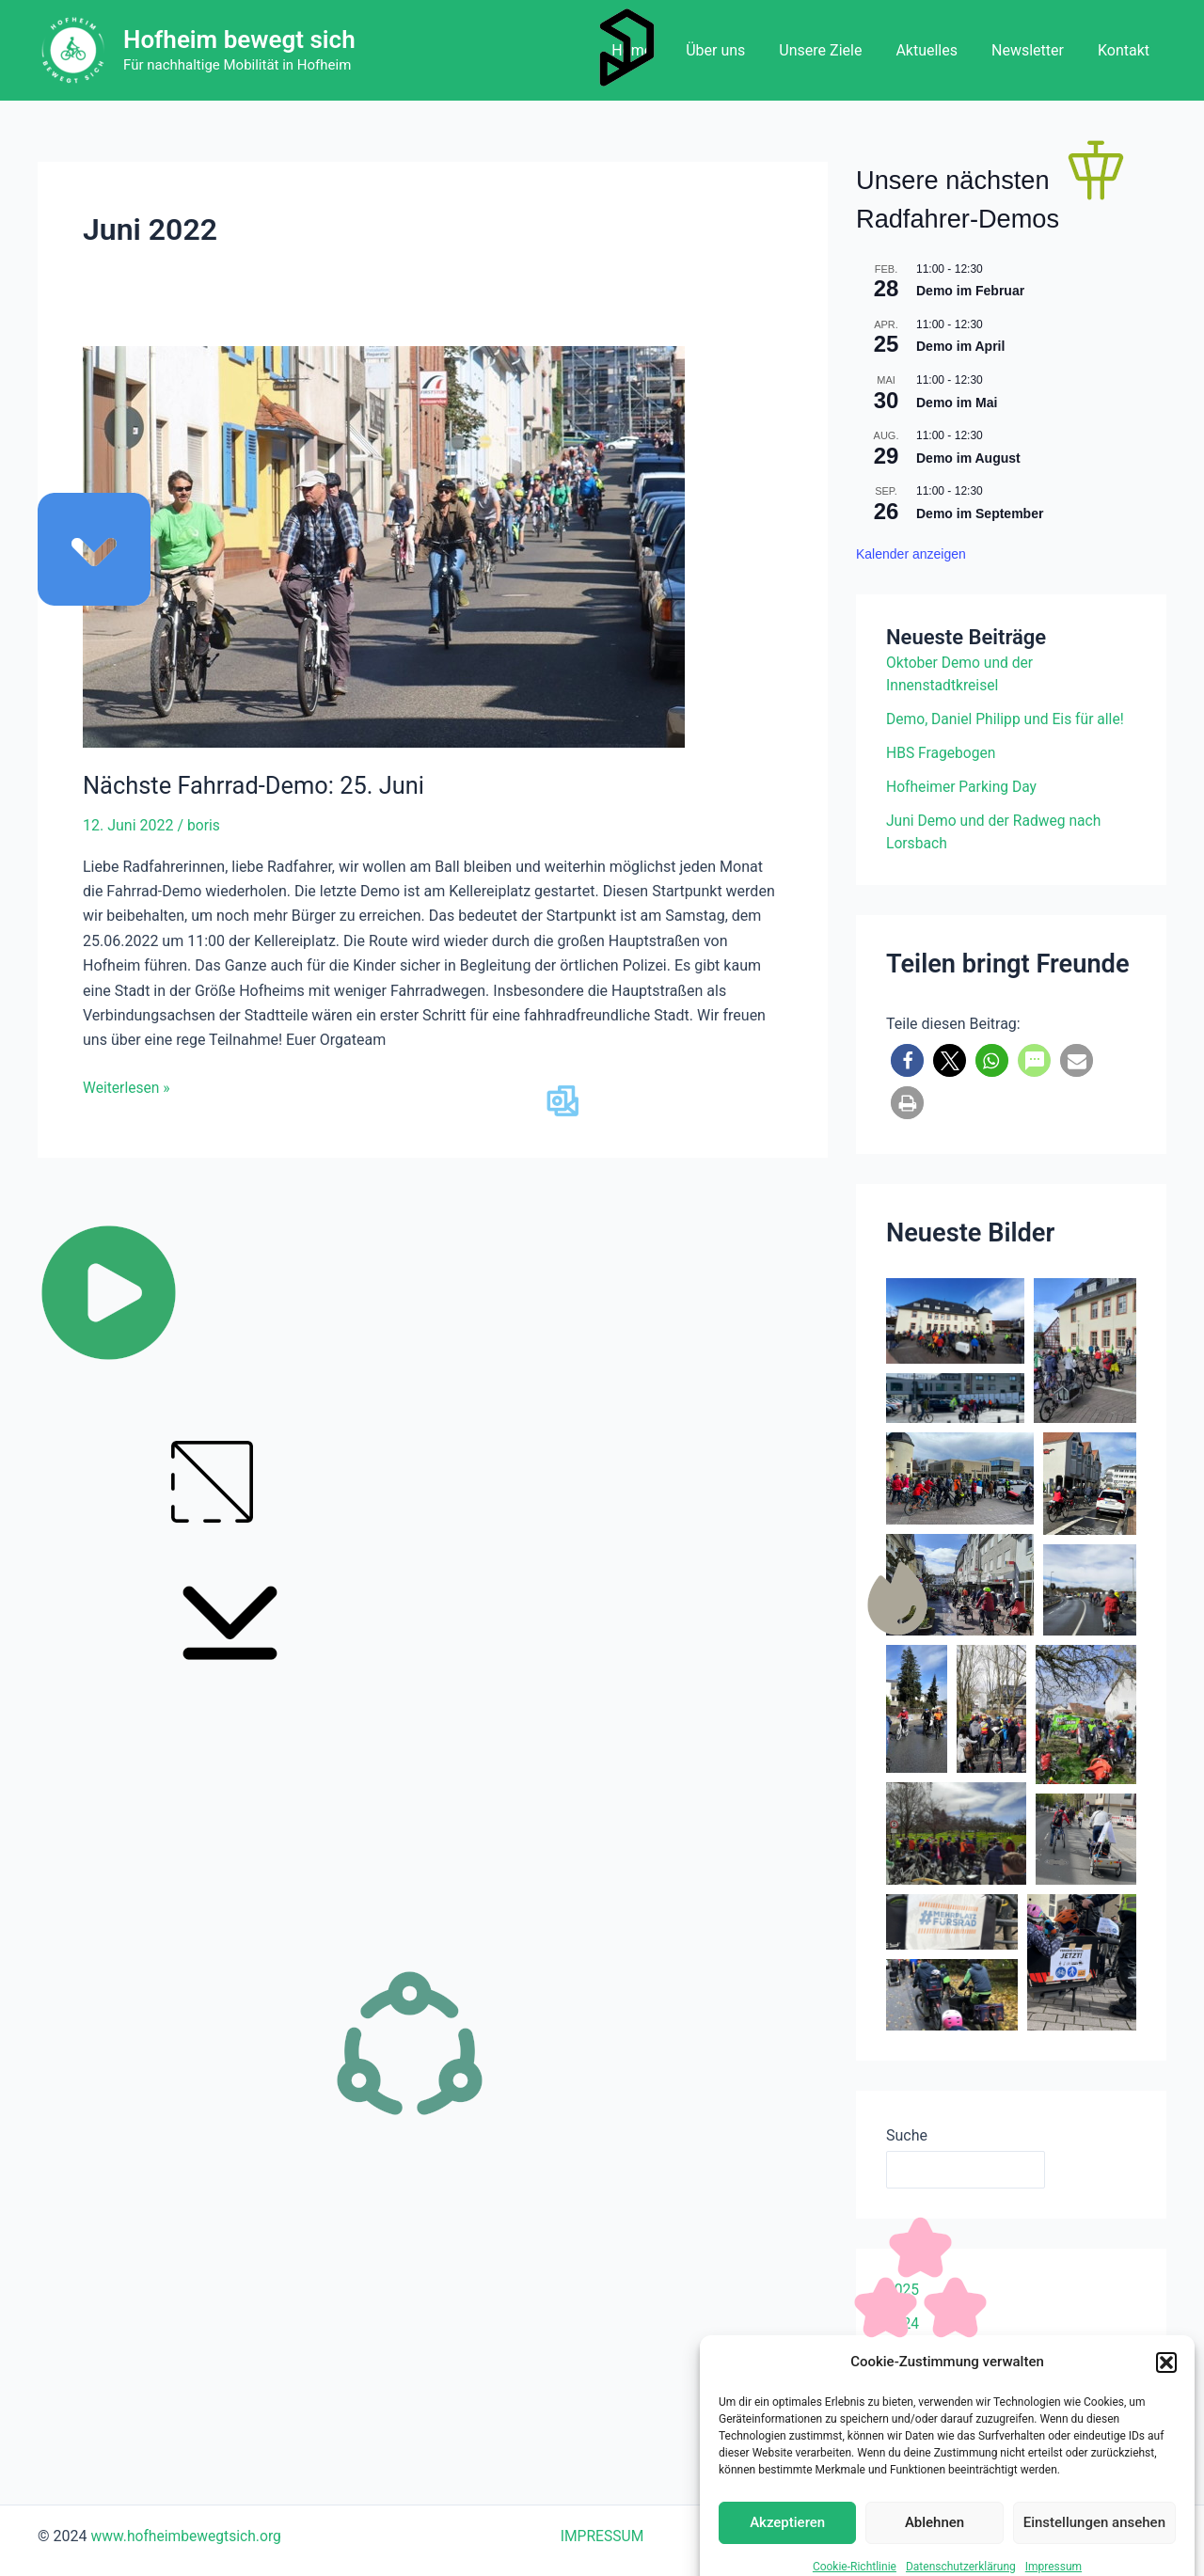  What do you see at coordinates (920, 2277) in the screenshot?
I see `view ratings or reviews` at bounding box center [920, 2277].